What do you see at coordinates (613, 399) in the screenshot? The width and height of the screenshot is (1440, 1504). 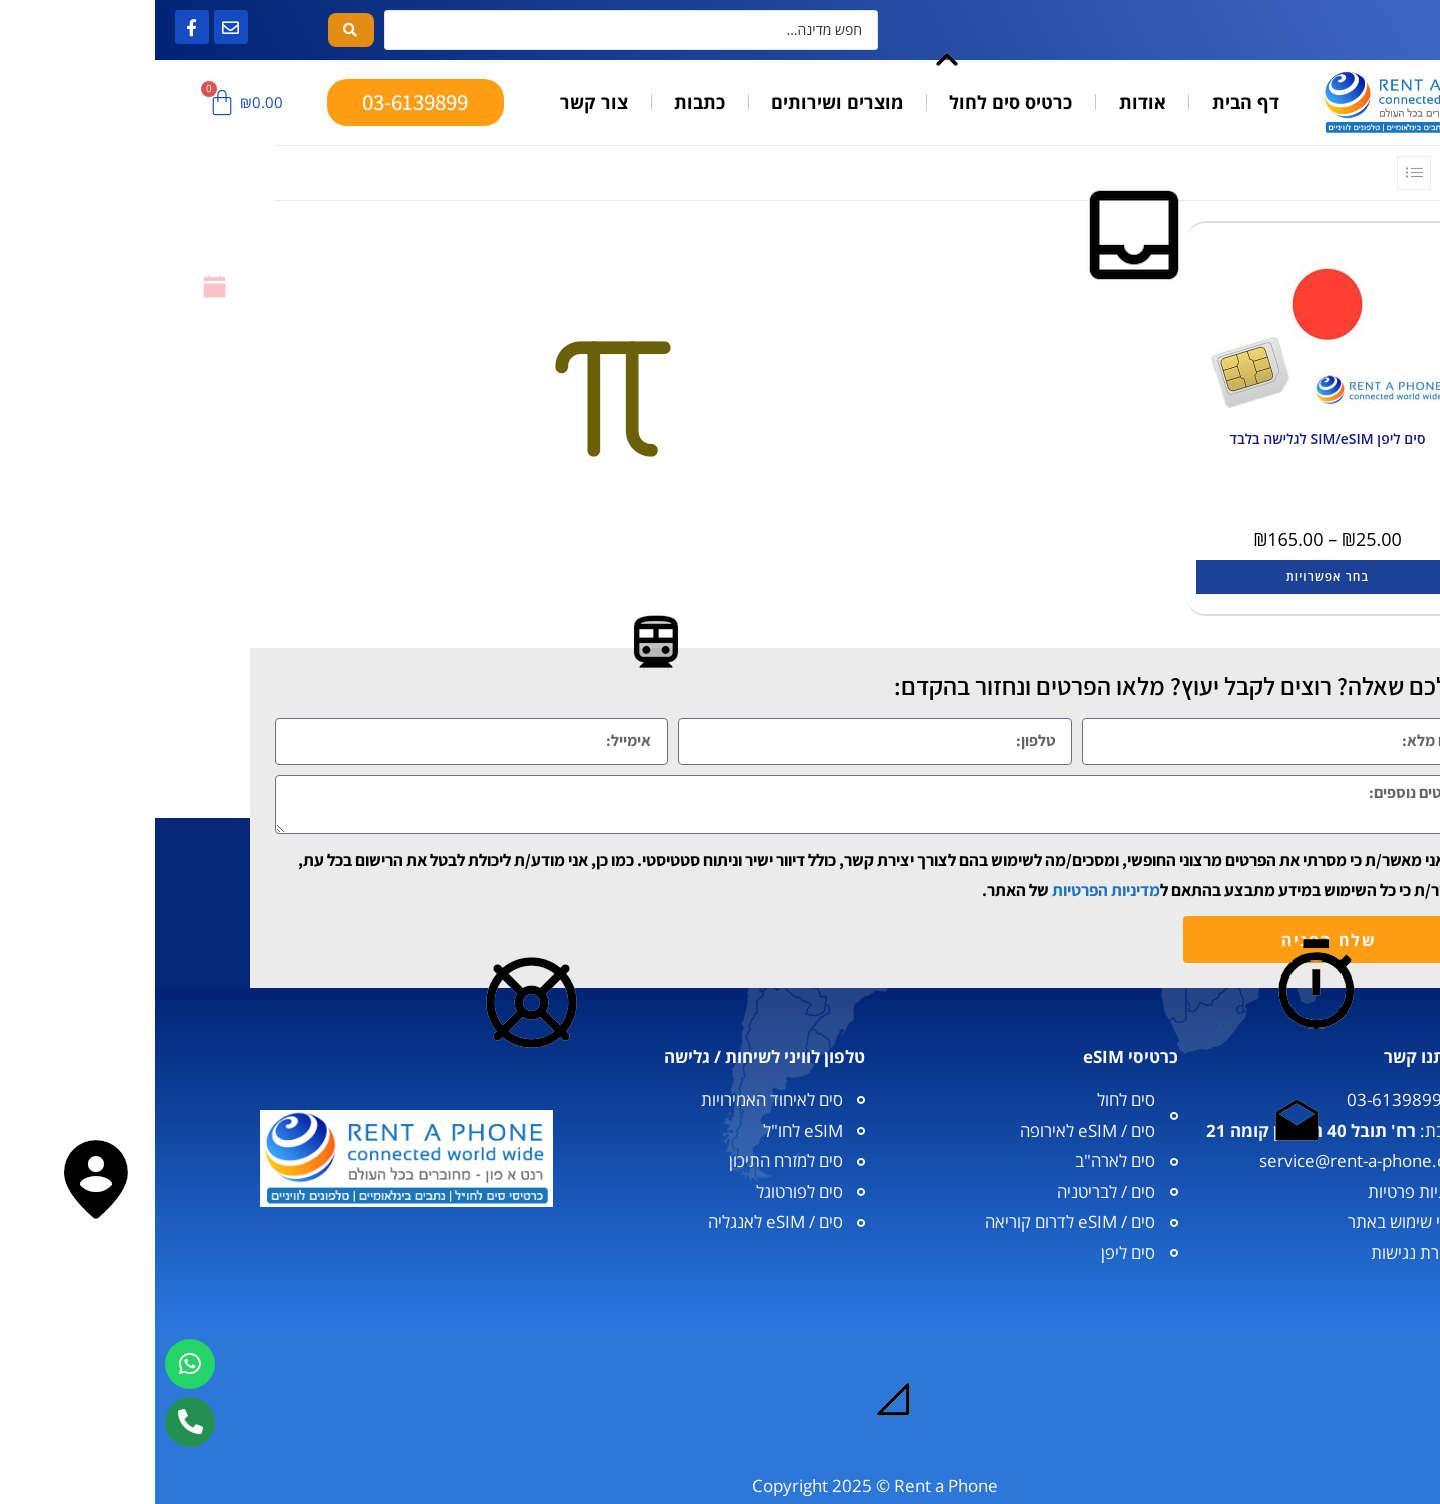 I see `access mathematical constants or formulas` at bounding box center [613, 399].